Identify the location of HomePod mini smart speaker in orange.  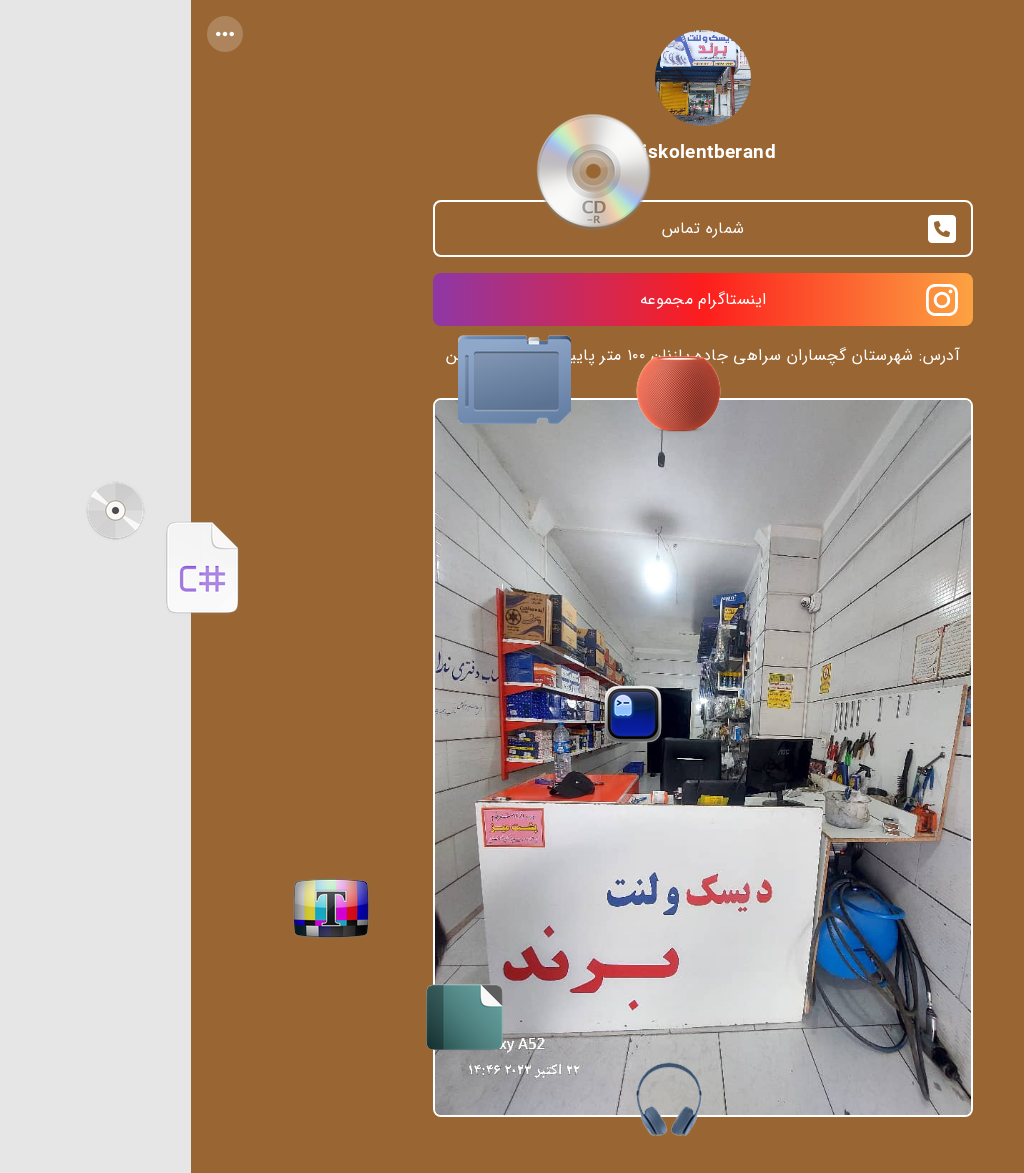
(678, 401).